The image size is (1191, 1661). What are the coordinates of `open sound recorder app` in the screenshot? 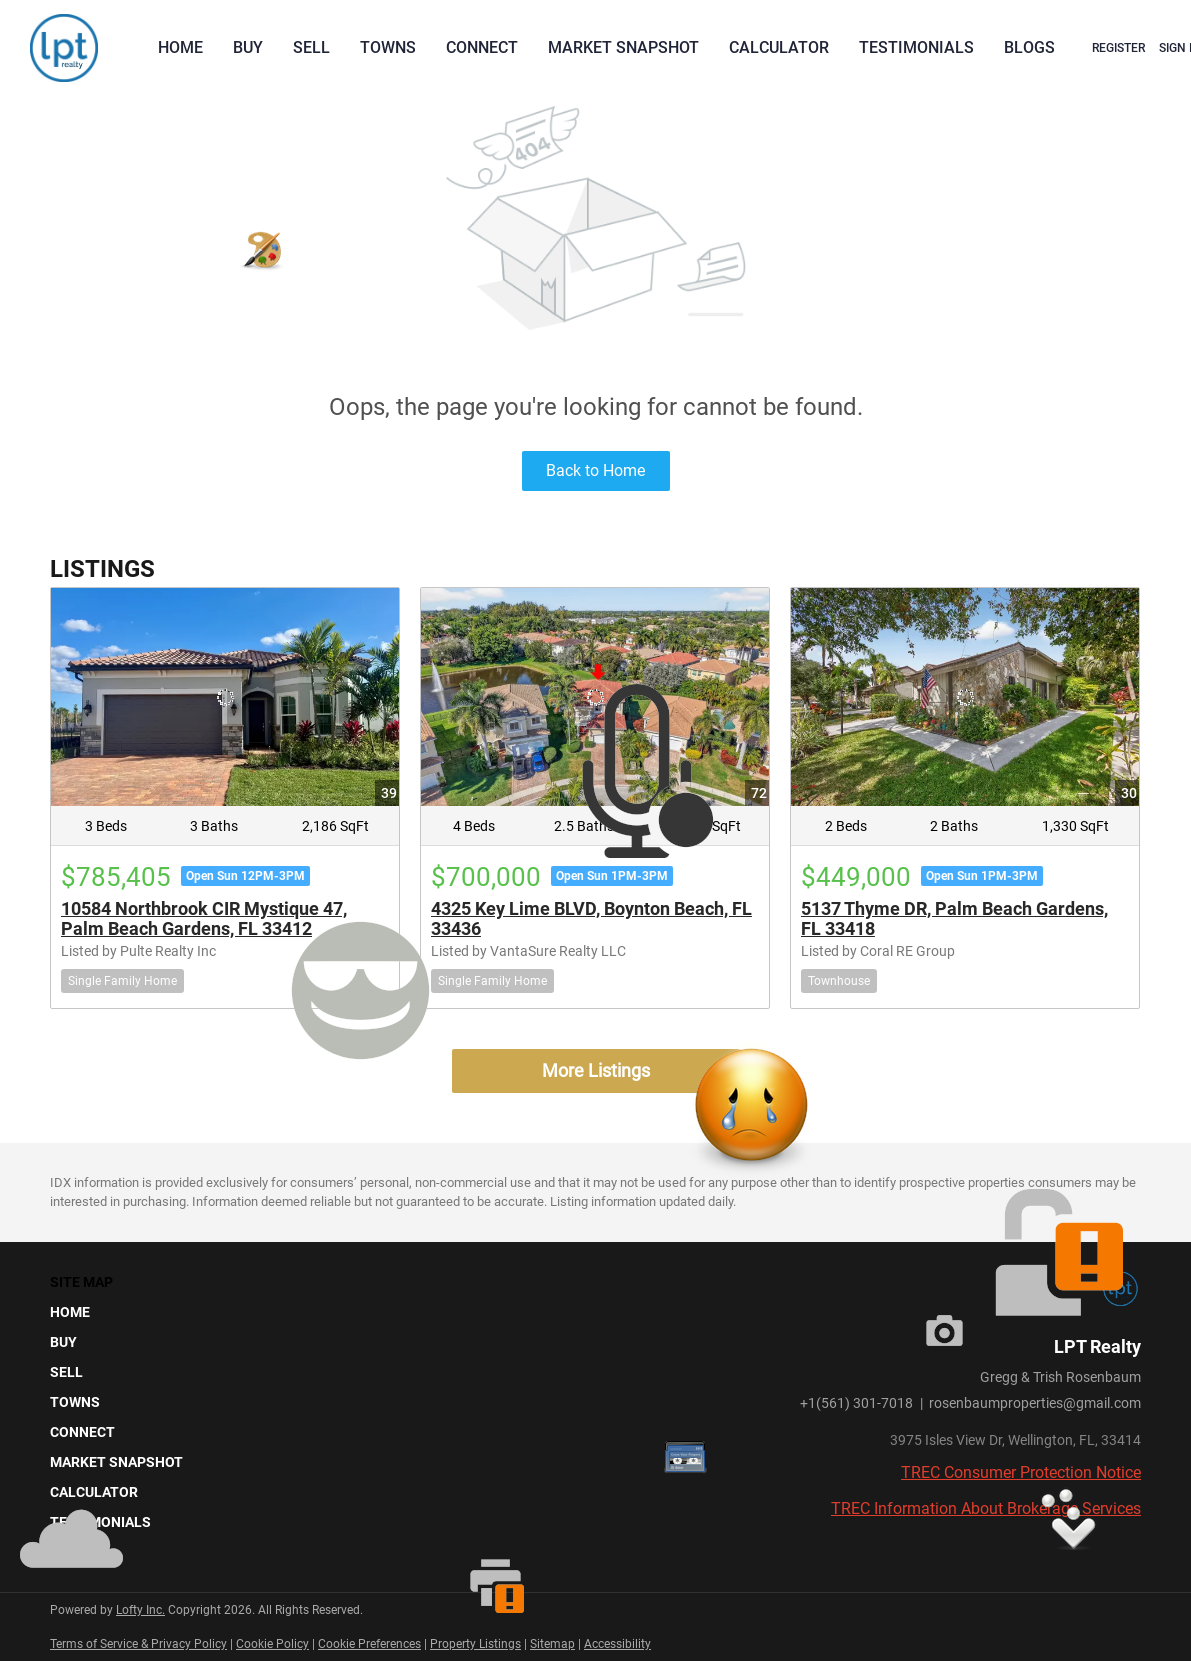 It's located at (637, 771).